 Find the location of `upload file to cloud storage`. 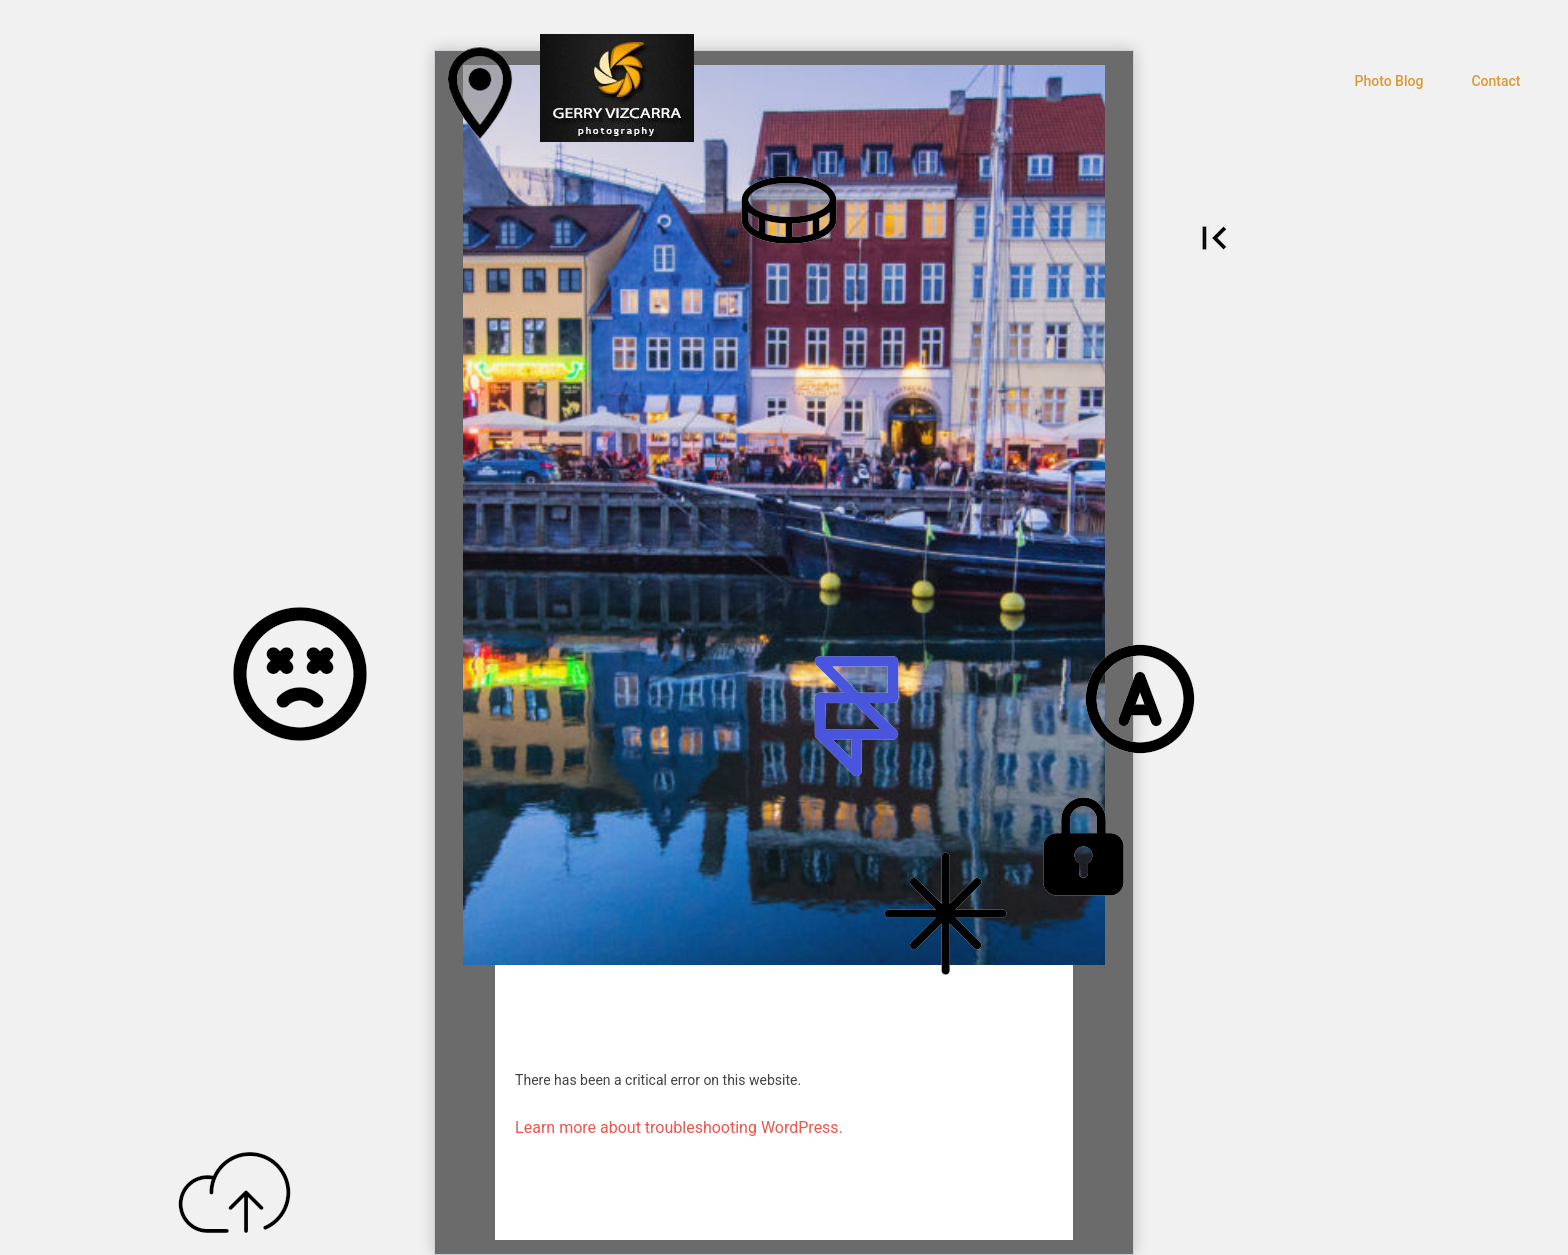

upload file to cloud storage is located at coordinates (234, 1192).